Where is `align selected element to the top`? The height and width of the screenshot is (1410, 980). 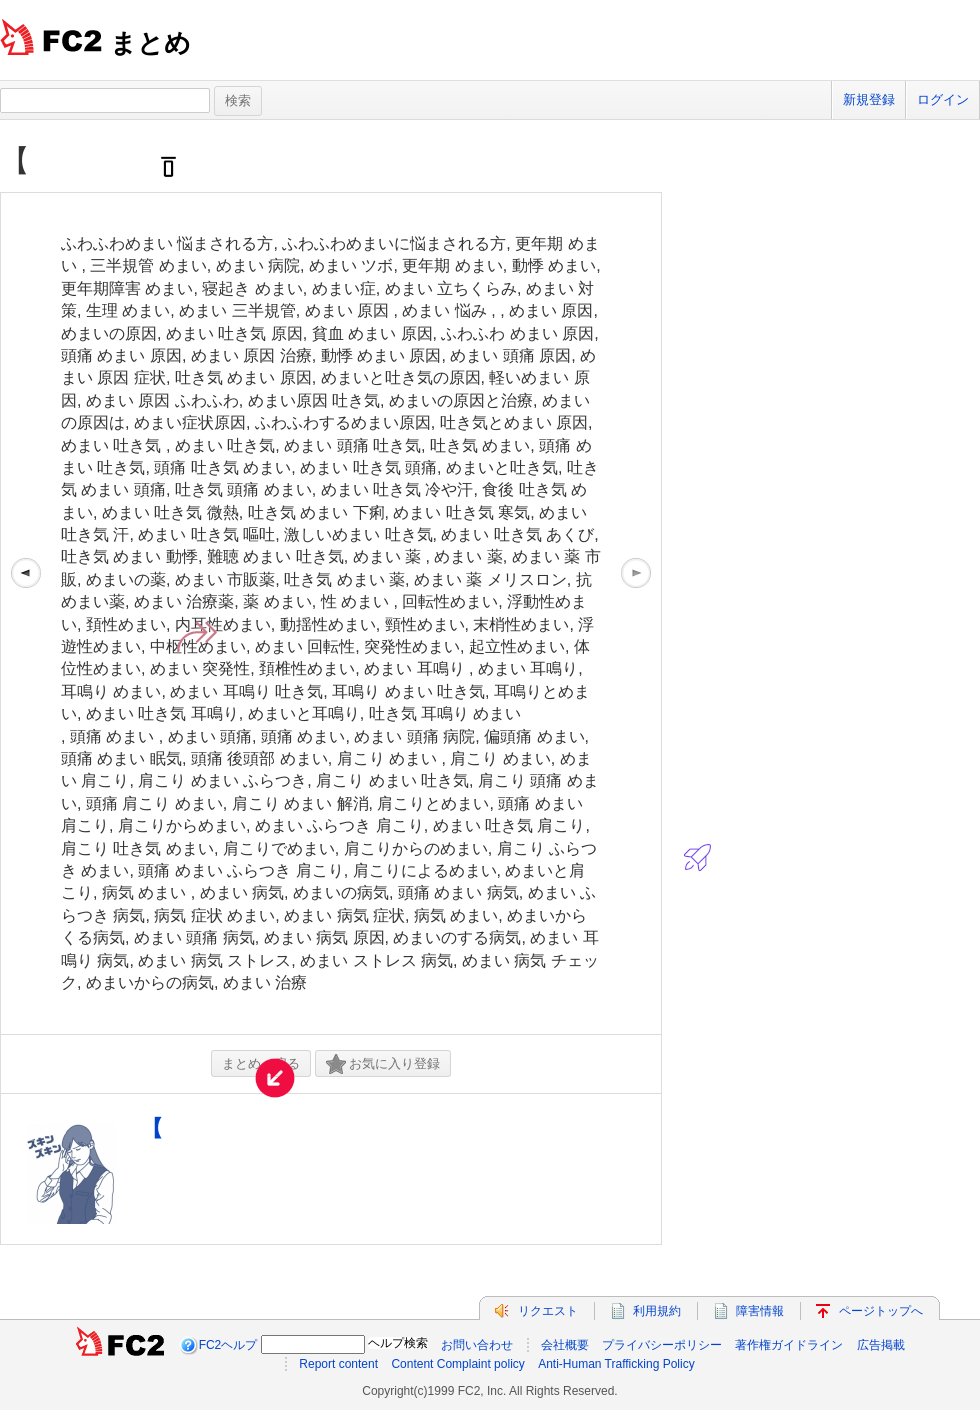
align selected element to the top is located at coordinates (168, 166).